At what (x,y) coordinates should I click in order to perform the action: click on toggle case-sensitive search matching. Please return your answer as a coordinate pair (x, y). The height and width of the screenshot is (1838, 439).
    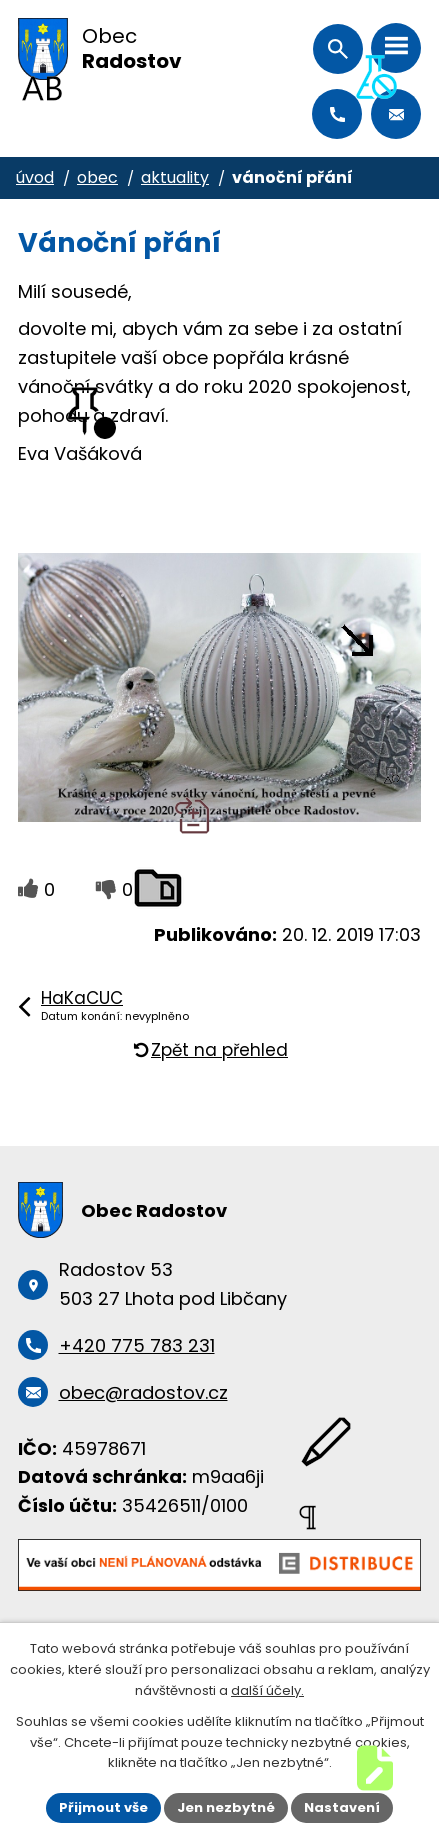
    Looking at the image, I should click on (42, 91).